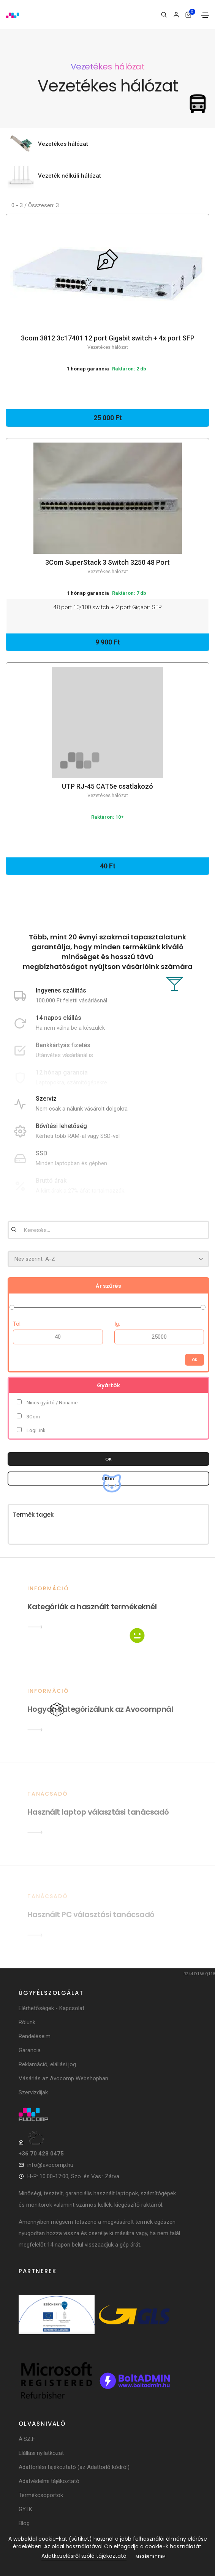  Describe the element at coordinates (106, 261) in the screenshot. I see `access drawing or illustration tools` at that location.